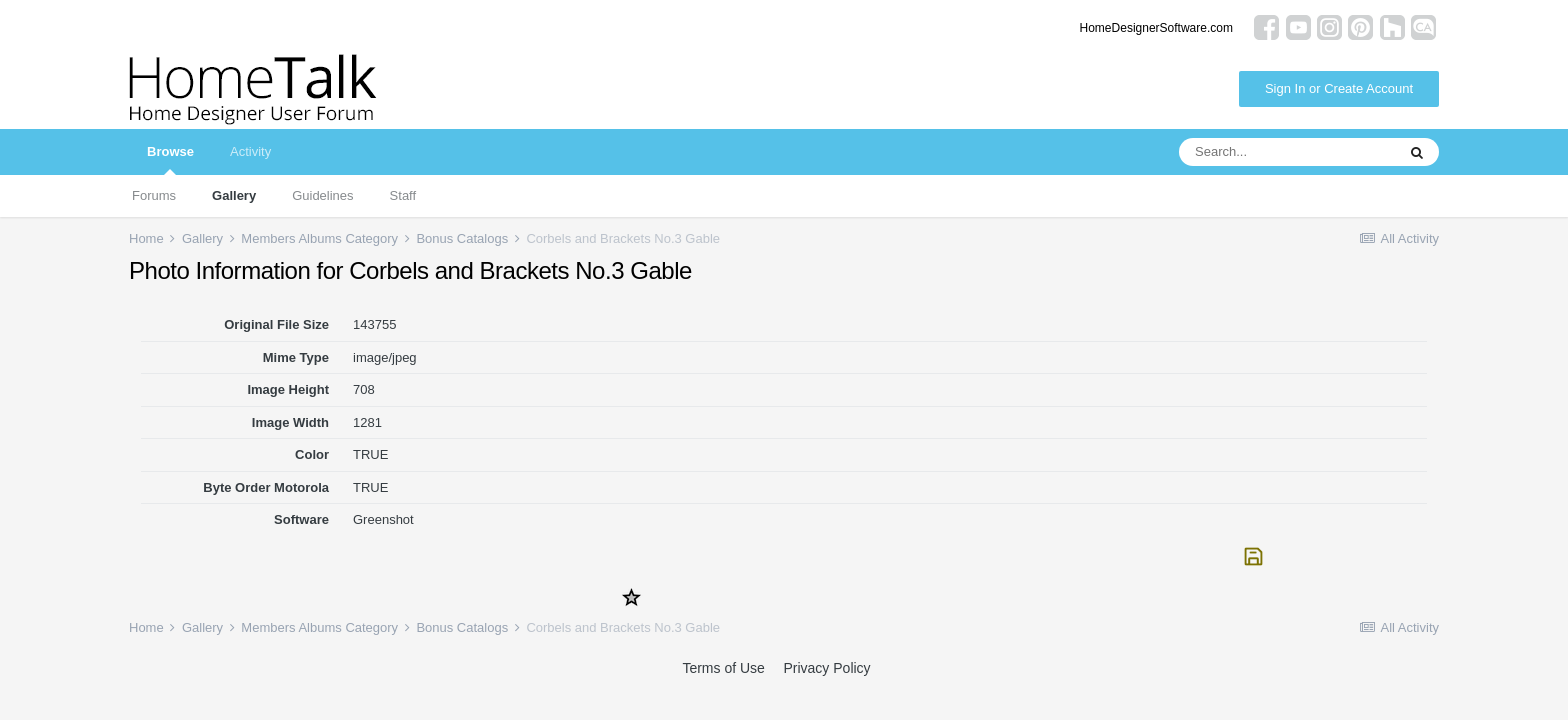 Image resolution: width=1568 pixels, height=720 pixels. What do you see at coordinates (631, 597) in the screenshot?
I see `add to favorites` at bounding box center [631, 597].